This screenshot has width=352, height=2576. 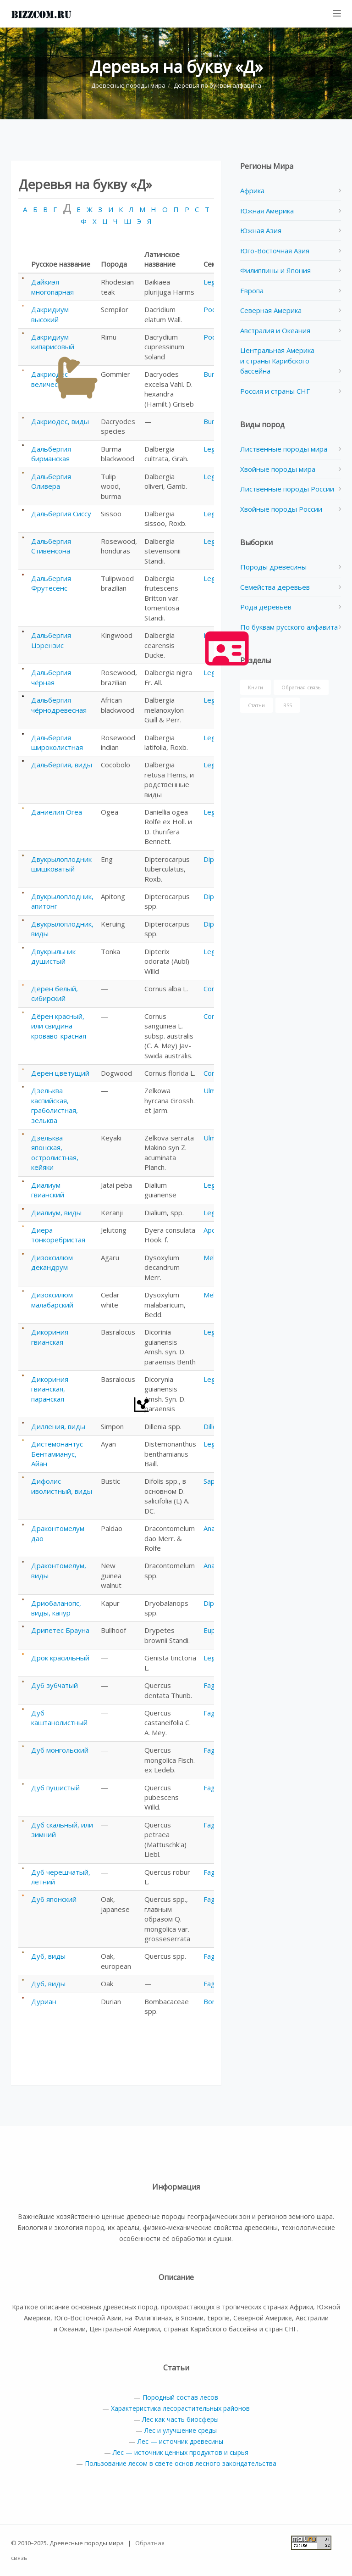 What do you see at coordinates (77, 378) in the screenshot?
I see `indicates bathroom amenities available` at bounding box center [77, 378].